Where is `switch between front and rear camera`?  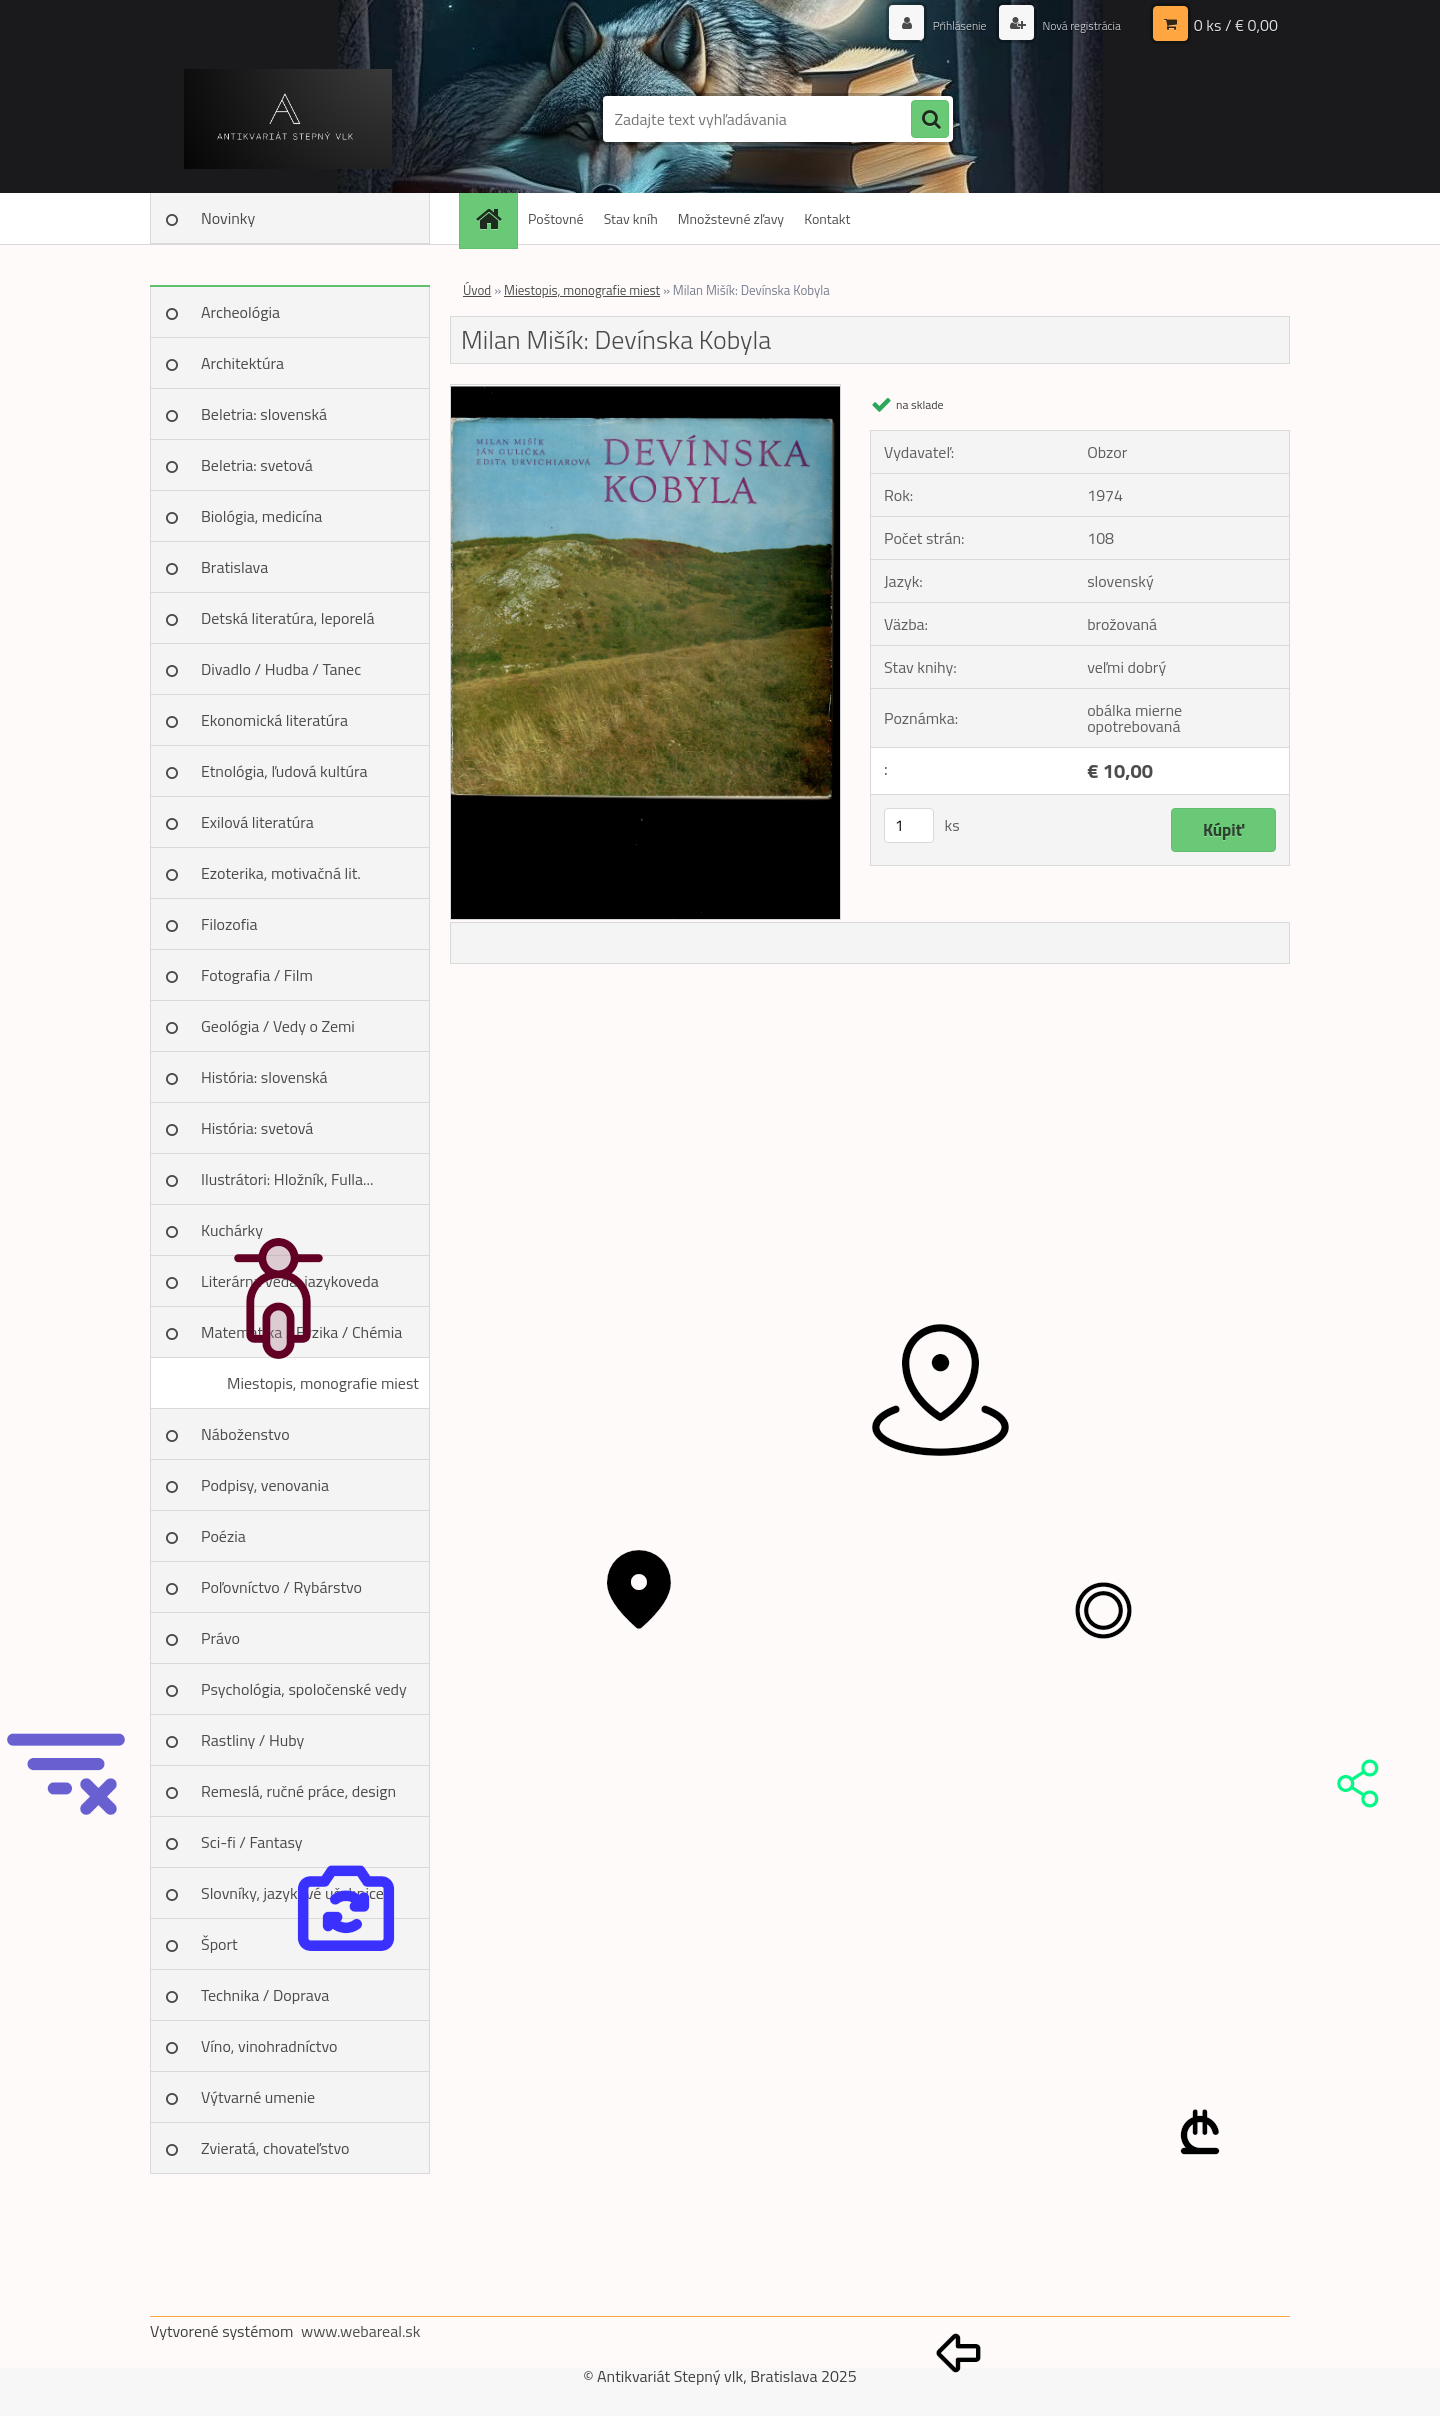
switch between front and rear camera is located at coordinates (346, 1910).